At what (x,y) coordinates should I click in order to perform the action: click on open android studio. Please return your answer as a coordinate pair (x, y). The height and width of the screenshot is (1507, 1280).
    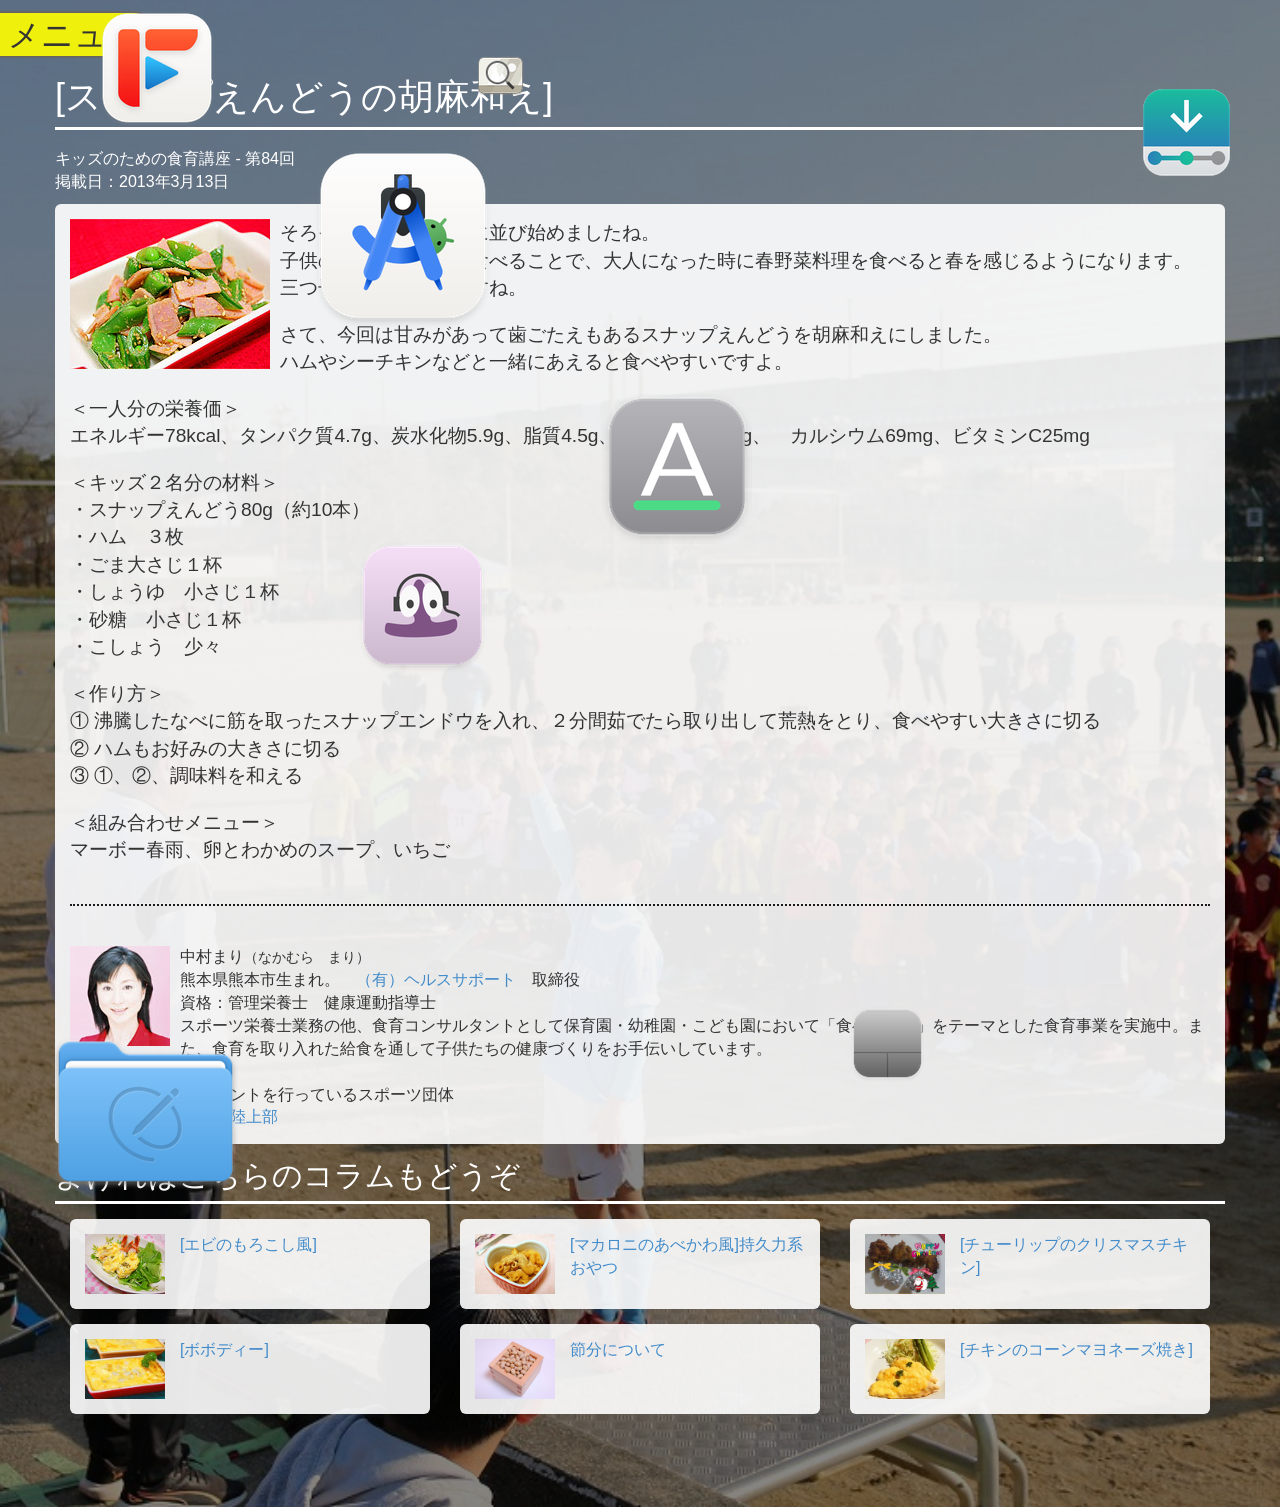
    Looking at the image, I should click on (403, 236).